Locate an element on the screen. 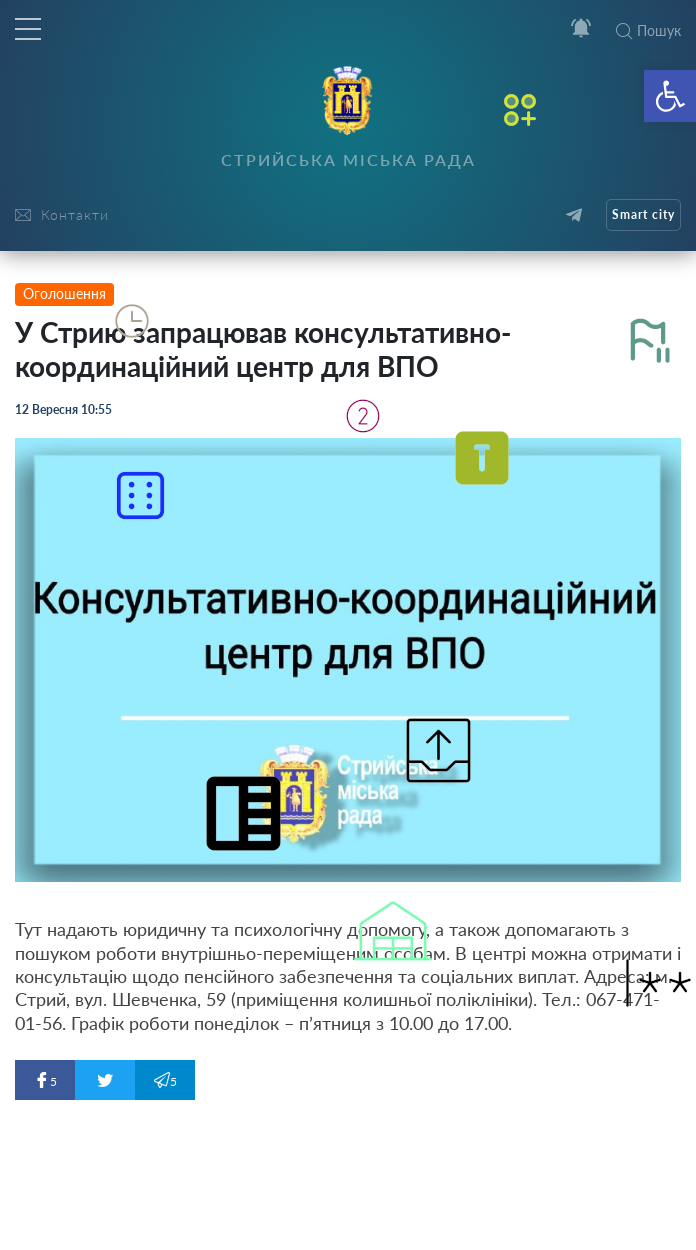 The image size is (696, 1250). toggle between split-screen or half-view mode is located at coordinates (243, 813).